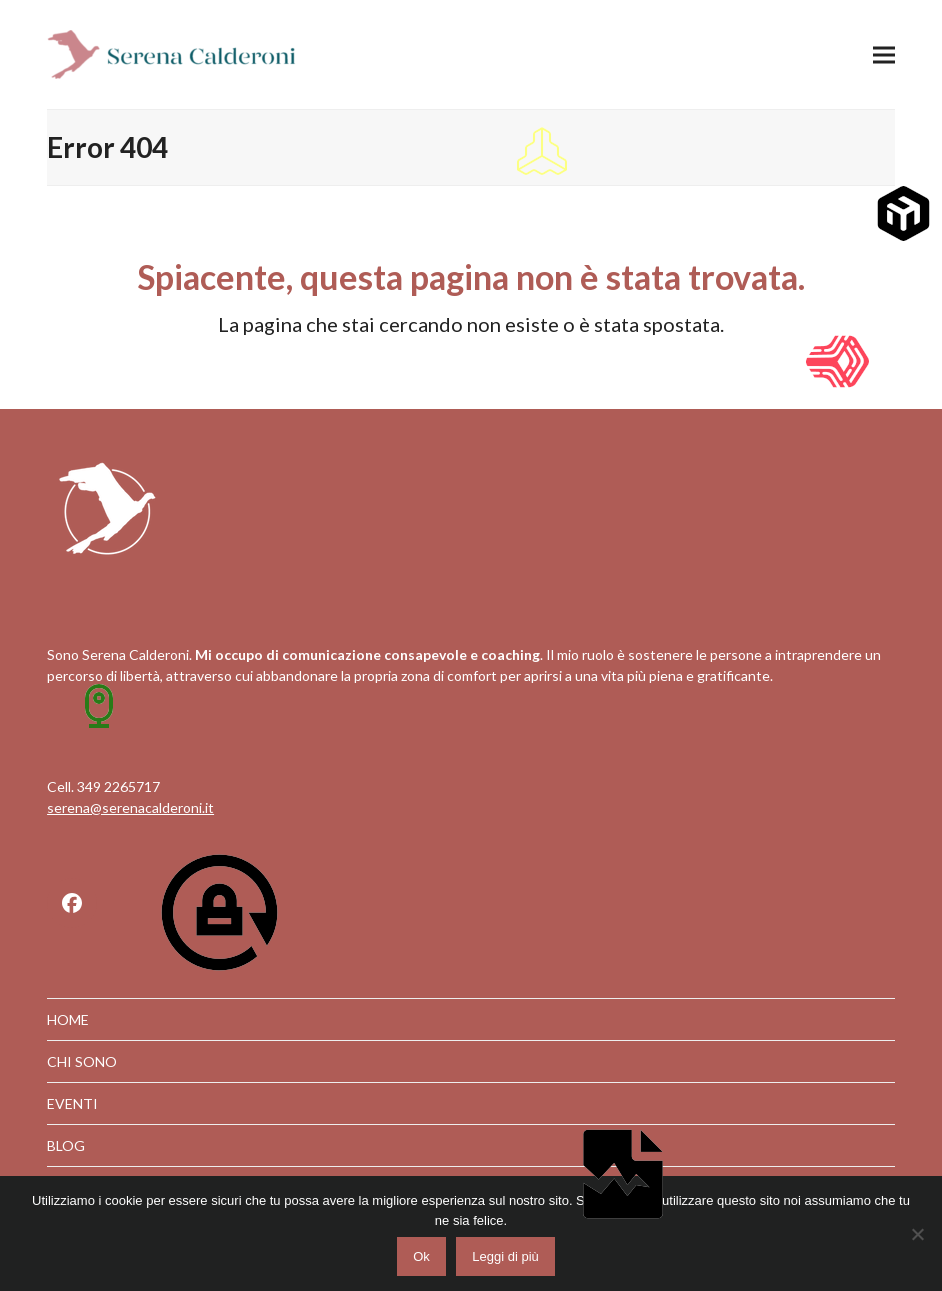 The width and height of the screenshot is (942, 1291). What do you see at coordinates (837, 361) in the screenshot?
I see `pm2 process manager logo` at bounding box center [837, 361].